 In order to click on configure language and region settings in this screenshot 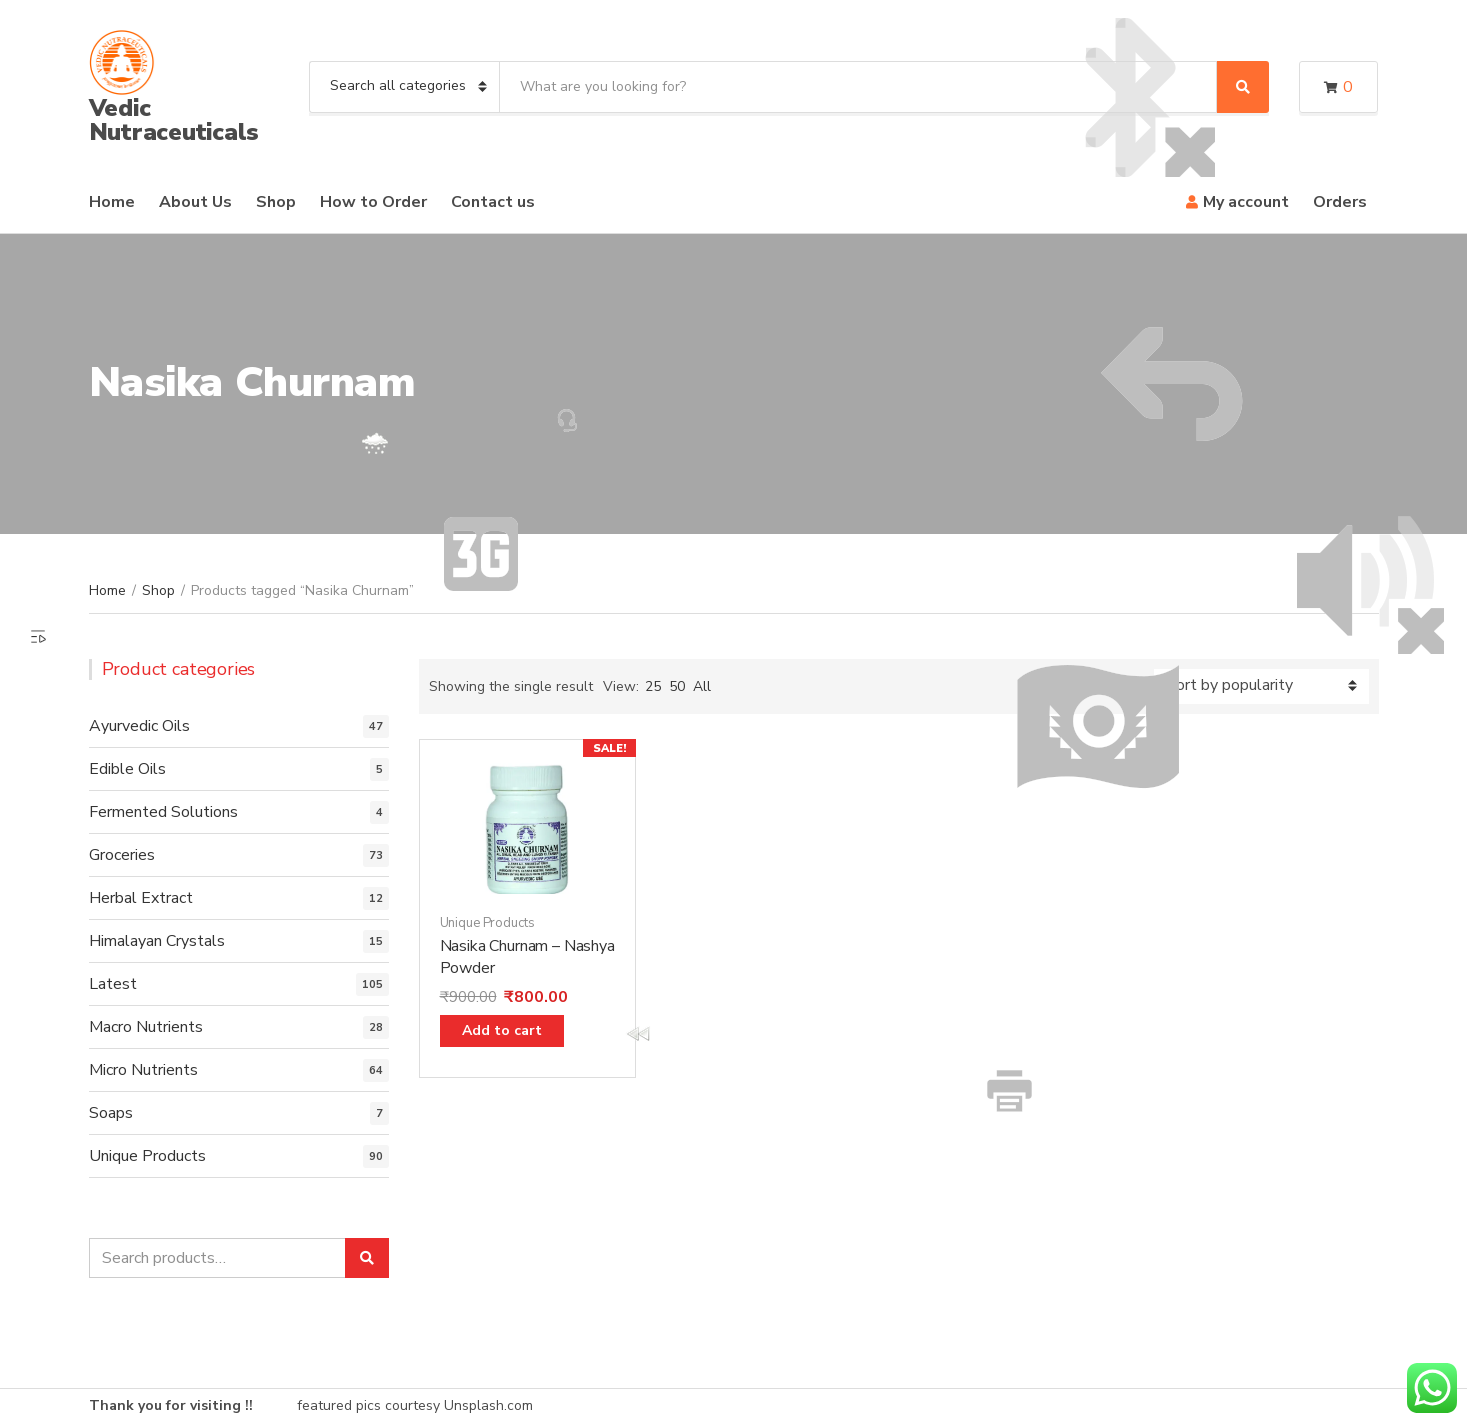, I will do `click(1103, 727)`.